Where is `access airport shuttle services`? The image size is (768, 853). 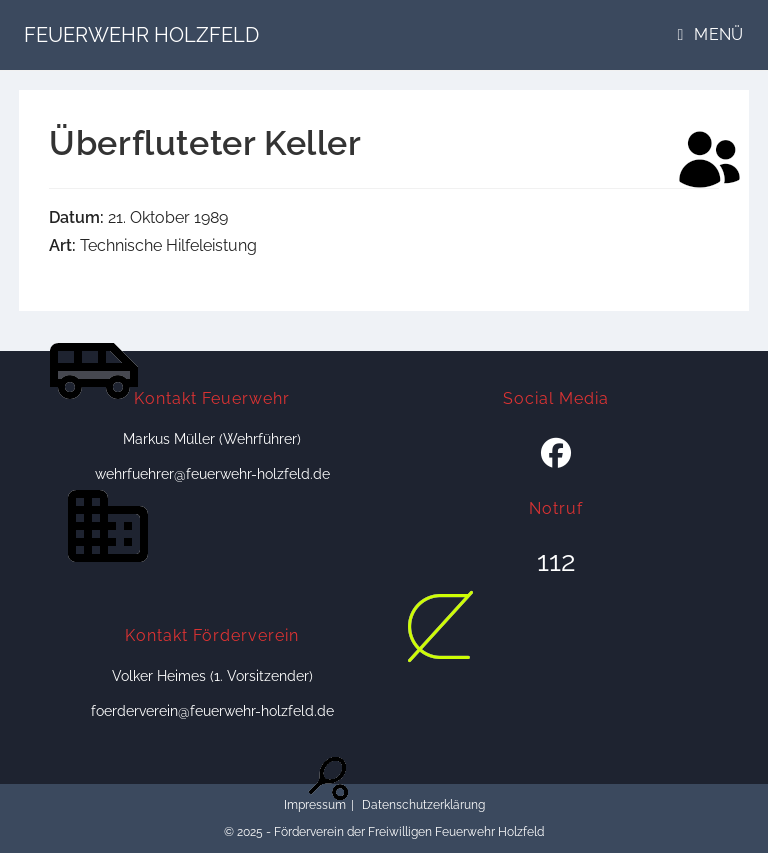
access airport shuttle services is located at coordinates (94, 371).